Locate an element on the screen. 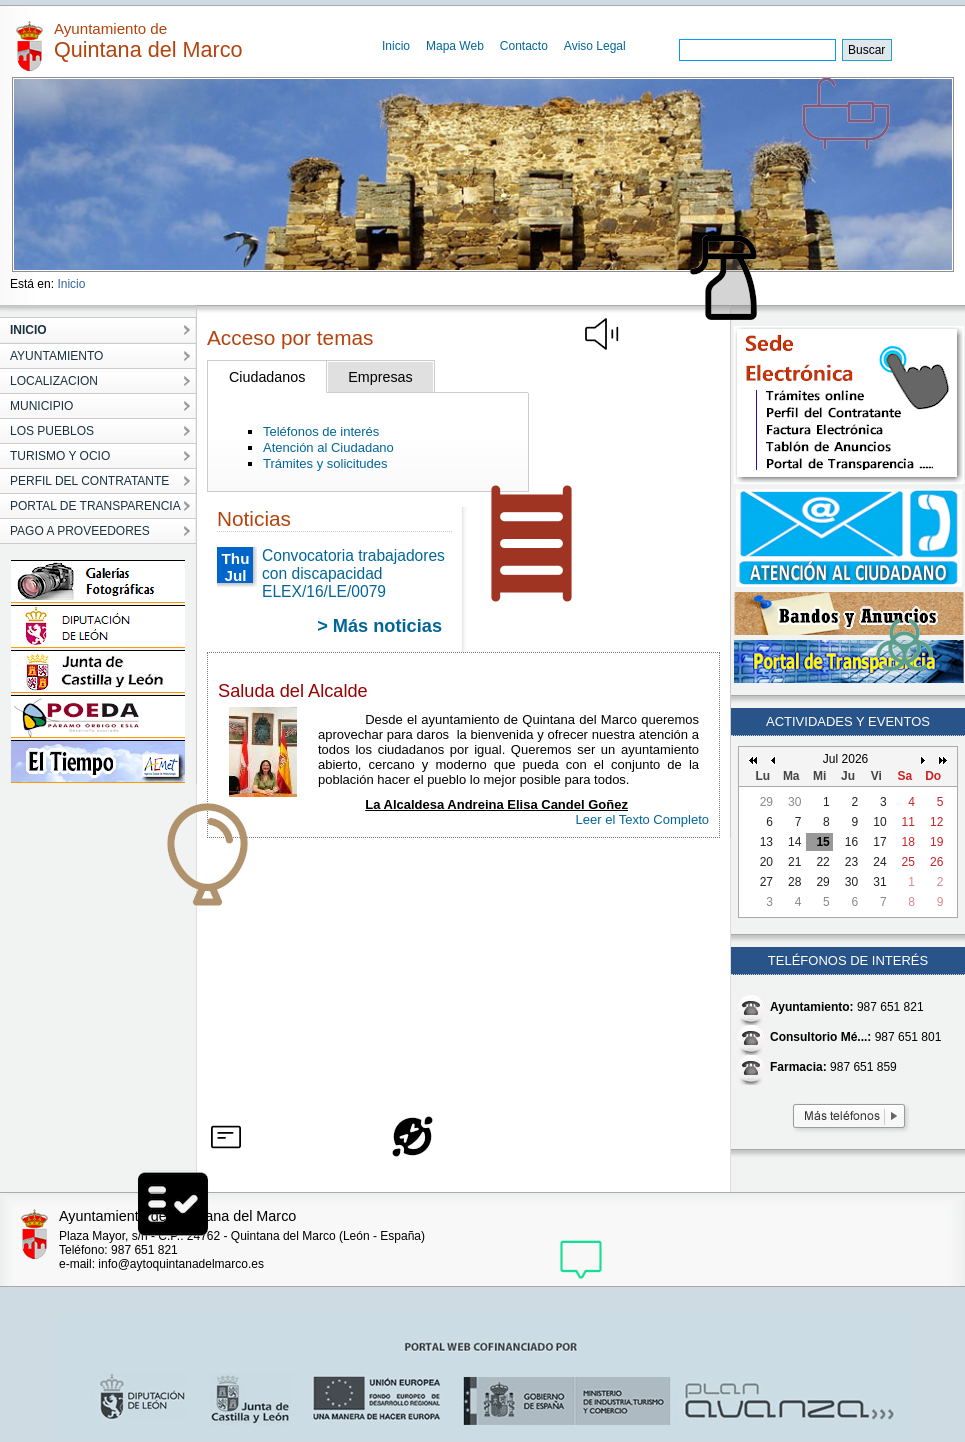  view or create a note is located at coordinates (226, 1137).